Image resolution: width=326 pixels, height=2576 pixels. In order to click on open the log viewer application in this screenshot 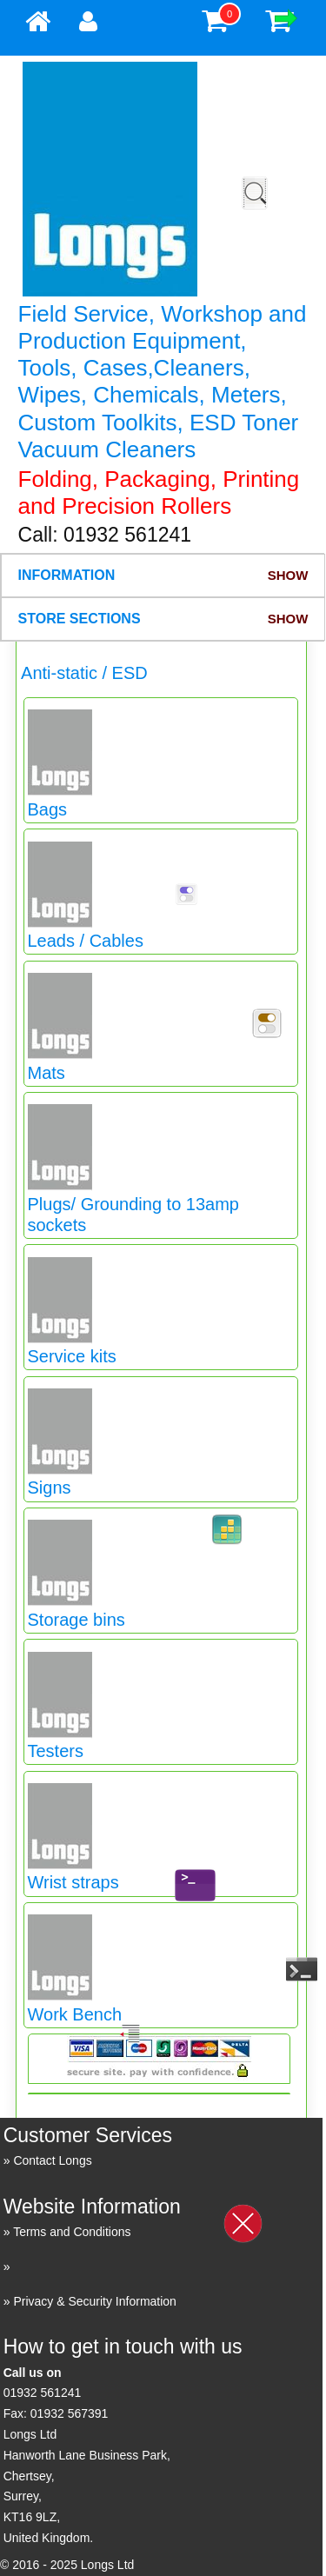, I will do `click(255, 193)`.